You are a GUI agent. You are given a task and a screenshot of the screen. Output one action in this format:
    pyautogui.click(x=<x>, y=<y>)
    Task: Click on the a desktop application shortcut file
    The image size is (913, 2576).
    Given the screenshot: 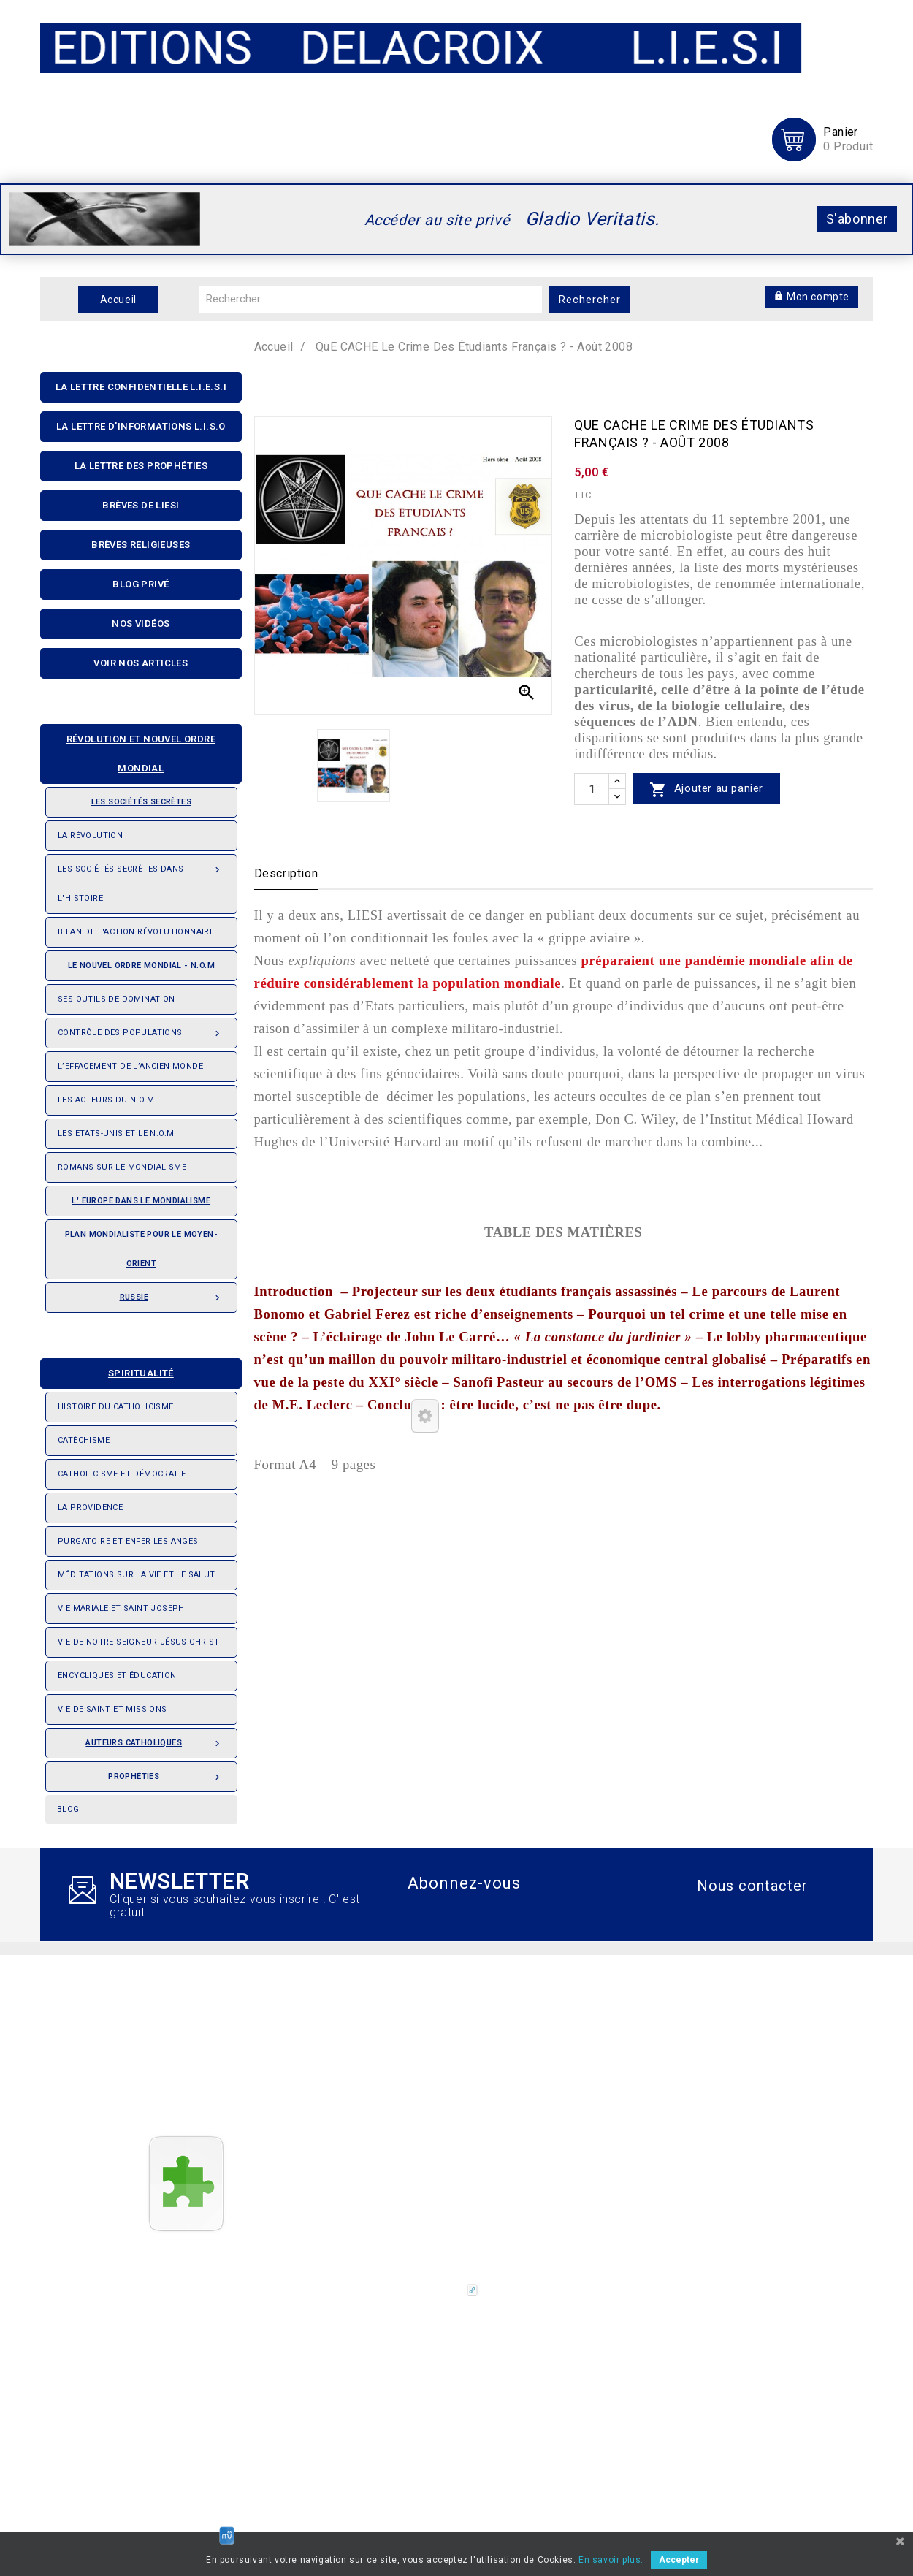 What is the action you would take?
    pyautogui.click(x=425, y=1416)
    